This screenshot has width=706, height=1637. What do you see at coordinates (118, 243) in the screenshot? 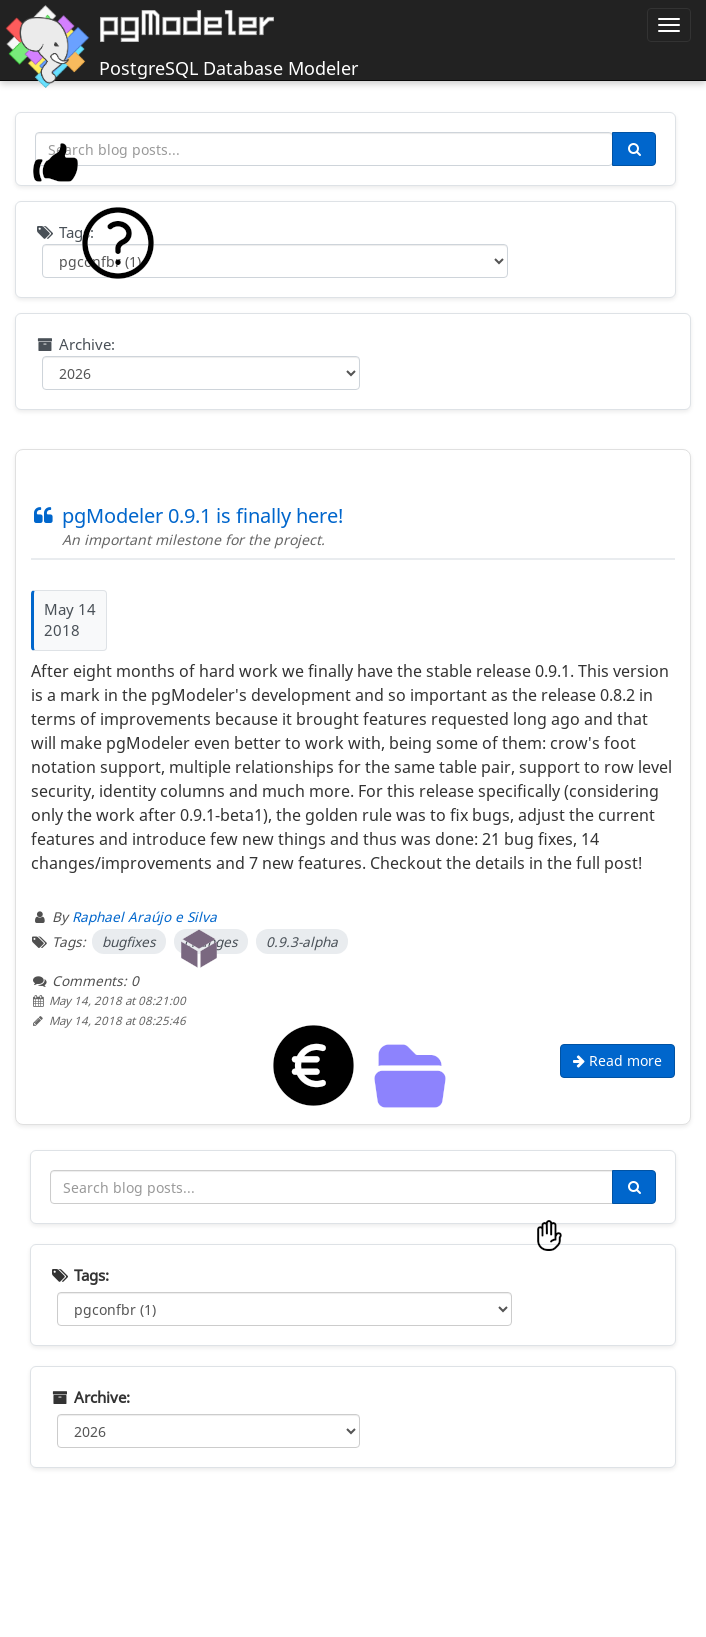
I see `access help or support information` at bounding box center [118, 243].